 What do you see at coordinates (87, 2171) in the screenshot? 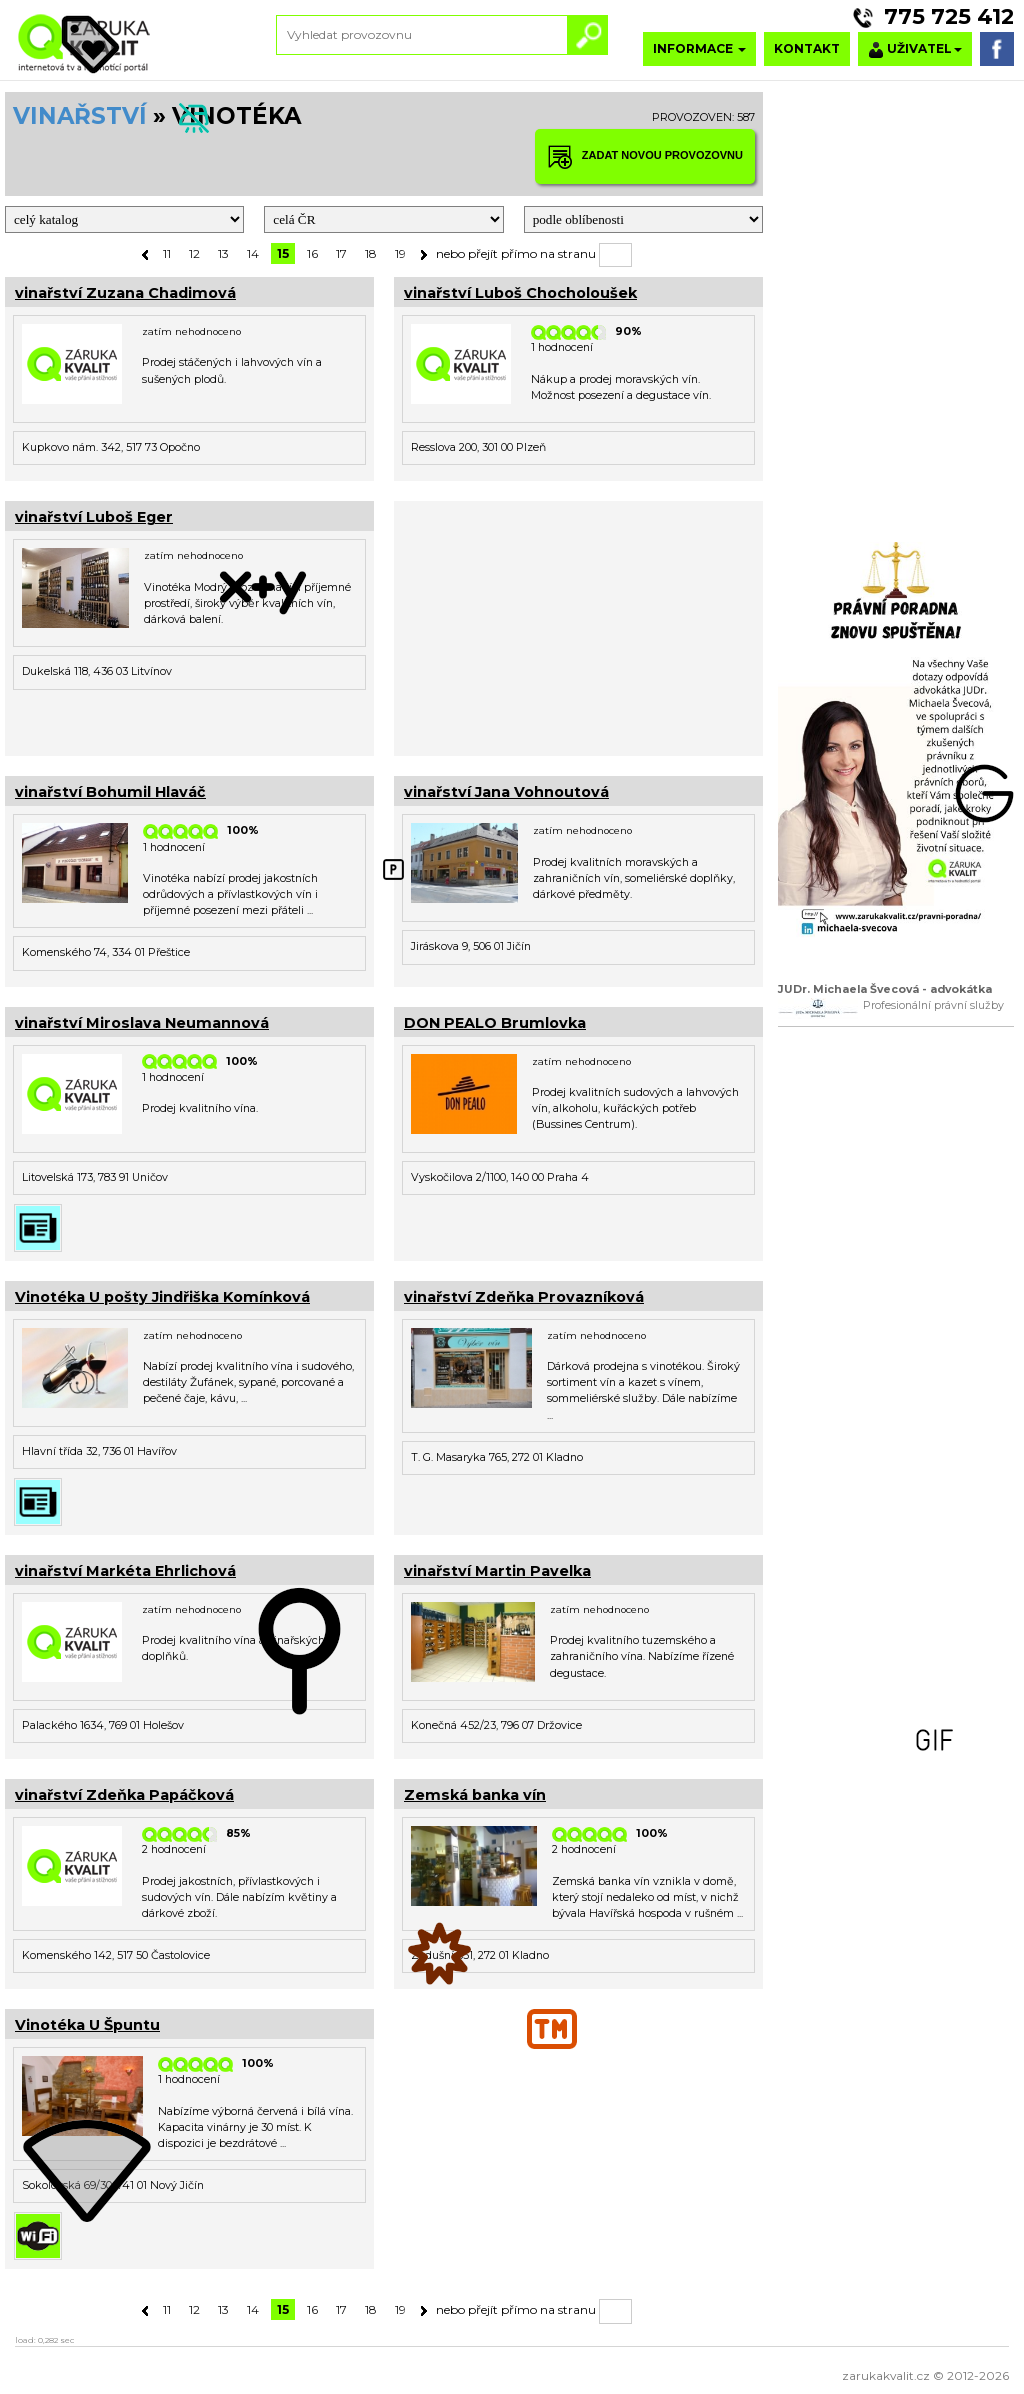
I see `strong wifi signal connected` at bounding box center [87, 2171].